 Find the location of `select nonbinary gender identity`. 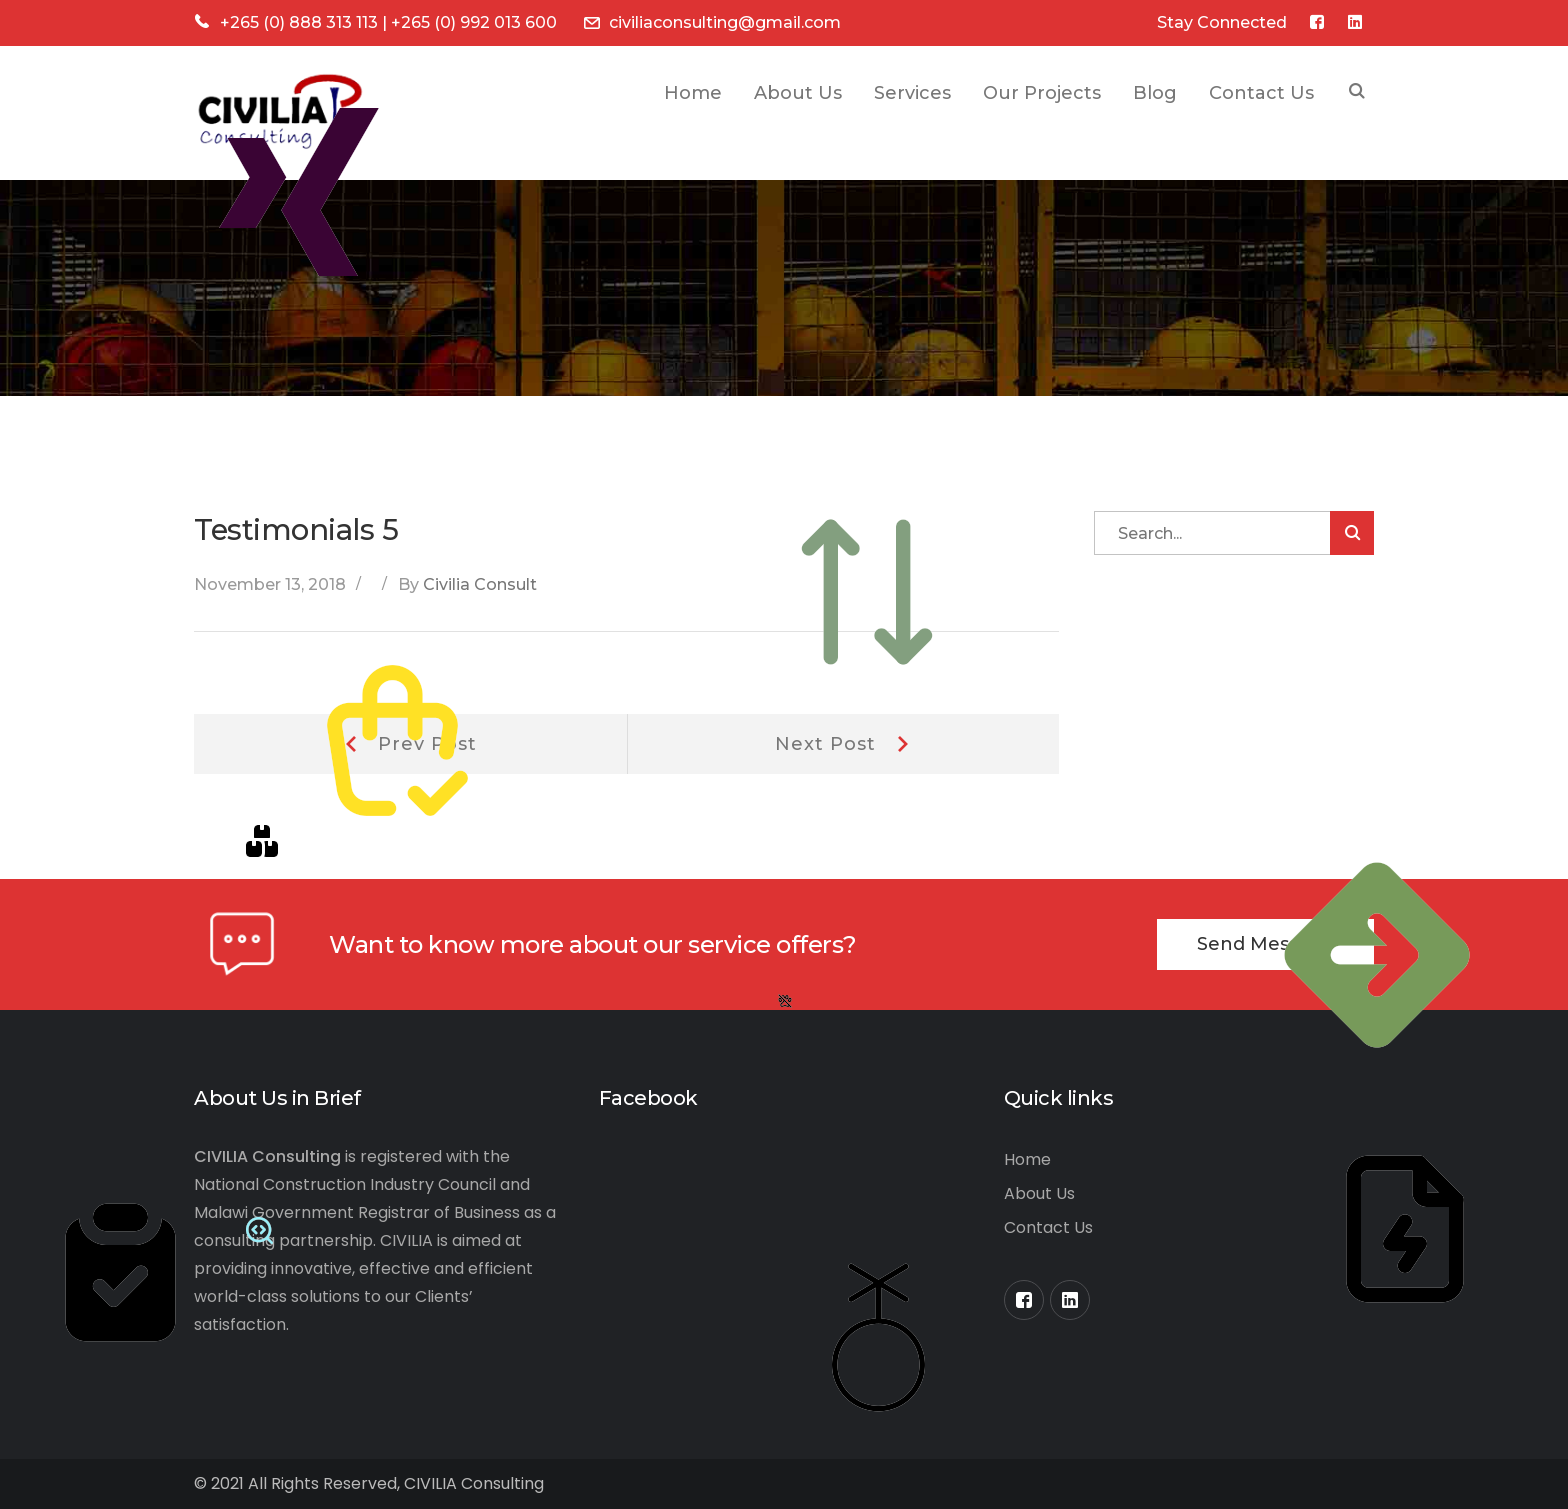

select nonbinary gender identity is located at coordinates (878, 1337).